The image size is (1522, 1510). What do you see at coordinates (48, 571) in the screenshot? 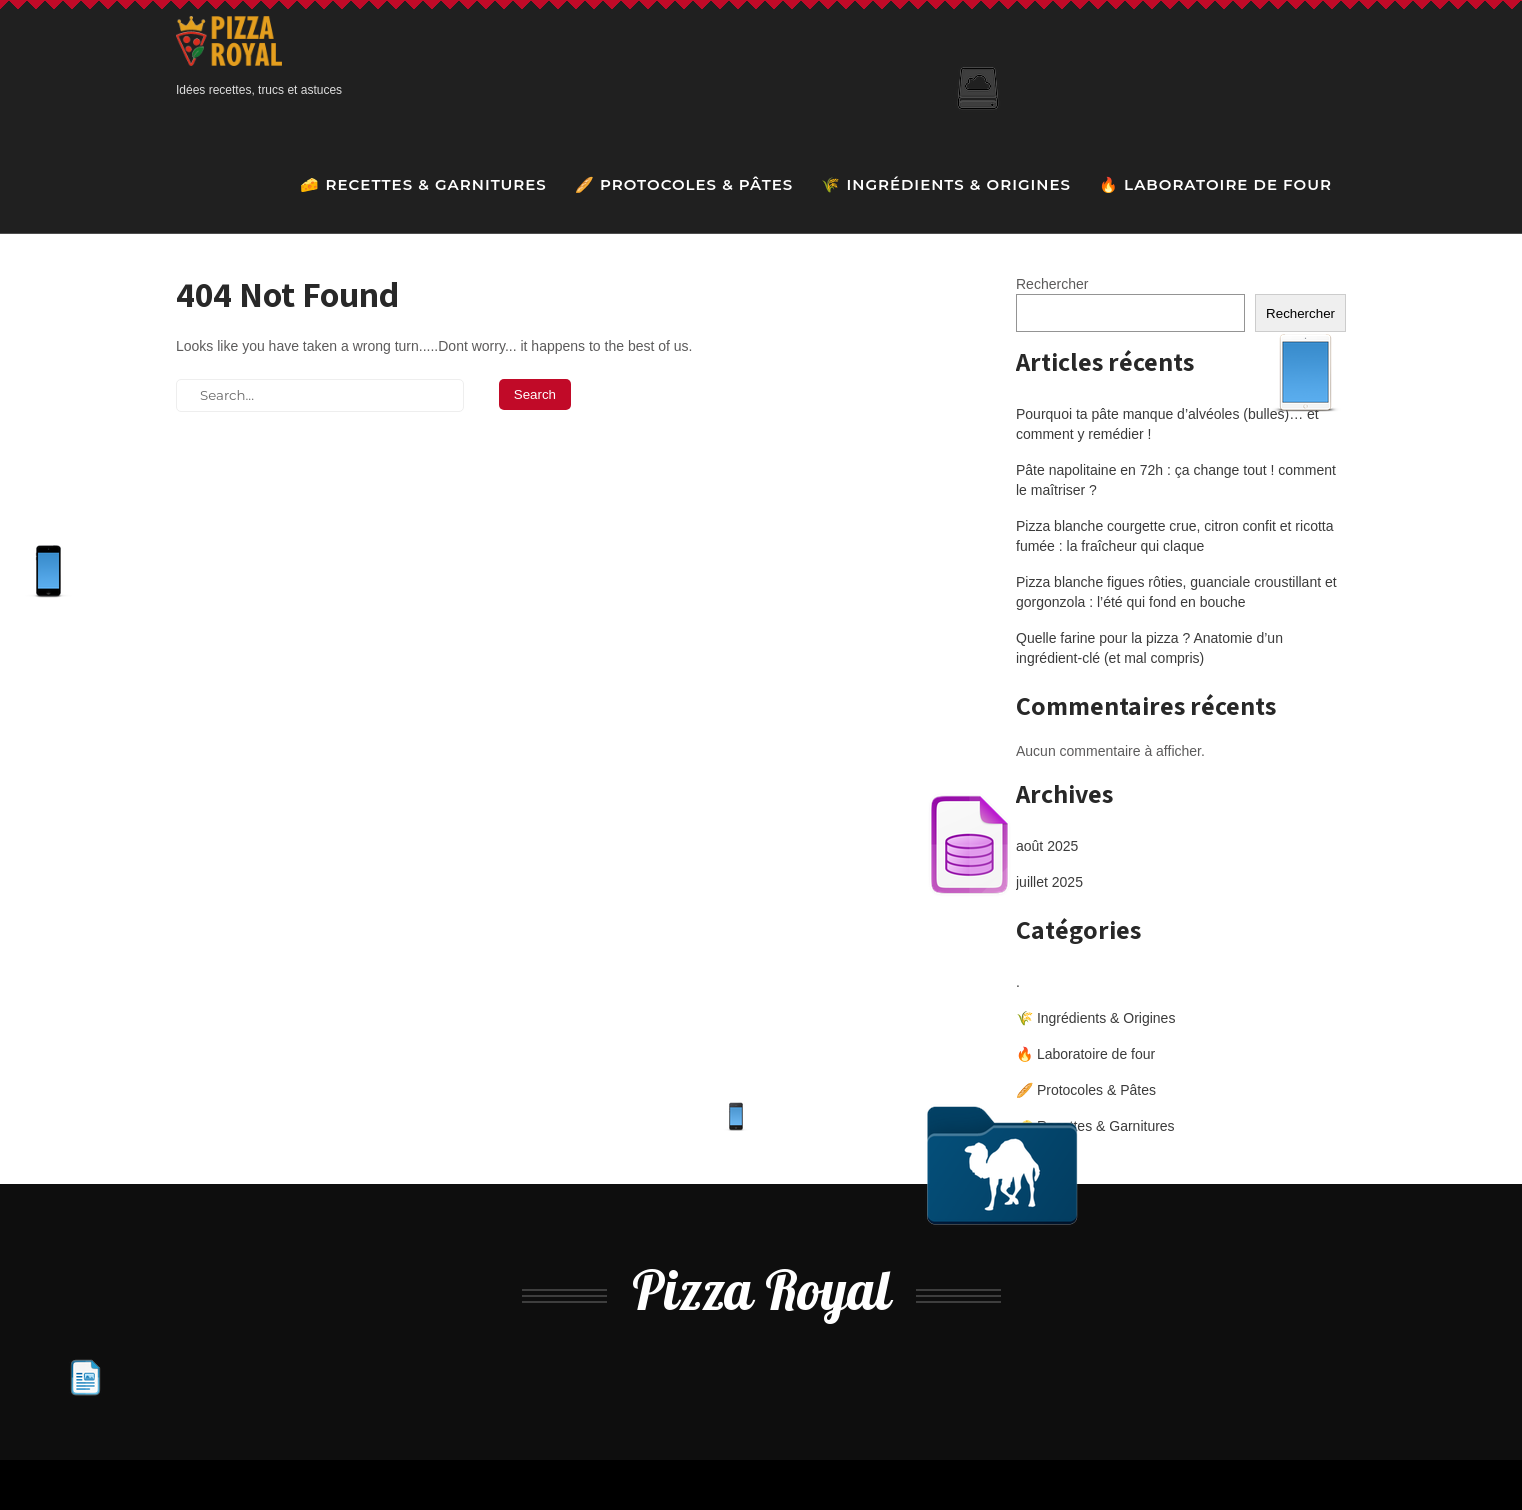
I see `iPod Touch device connected to your computer` at bounding box center [48, 571].